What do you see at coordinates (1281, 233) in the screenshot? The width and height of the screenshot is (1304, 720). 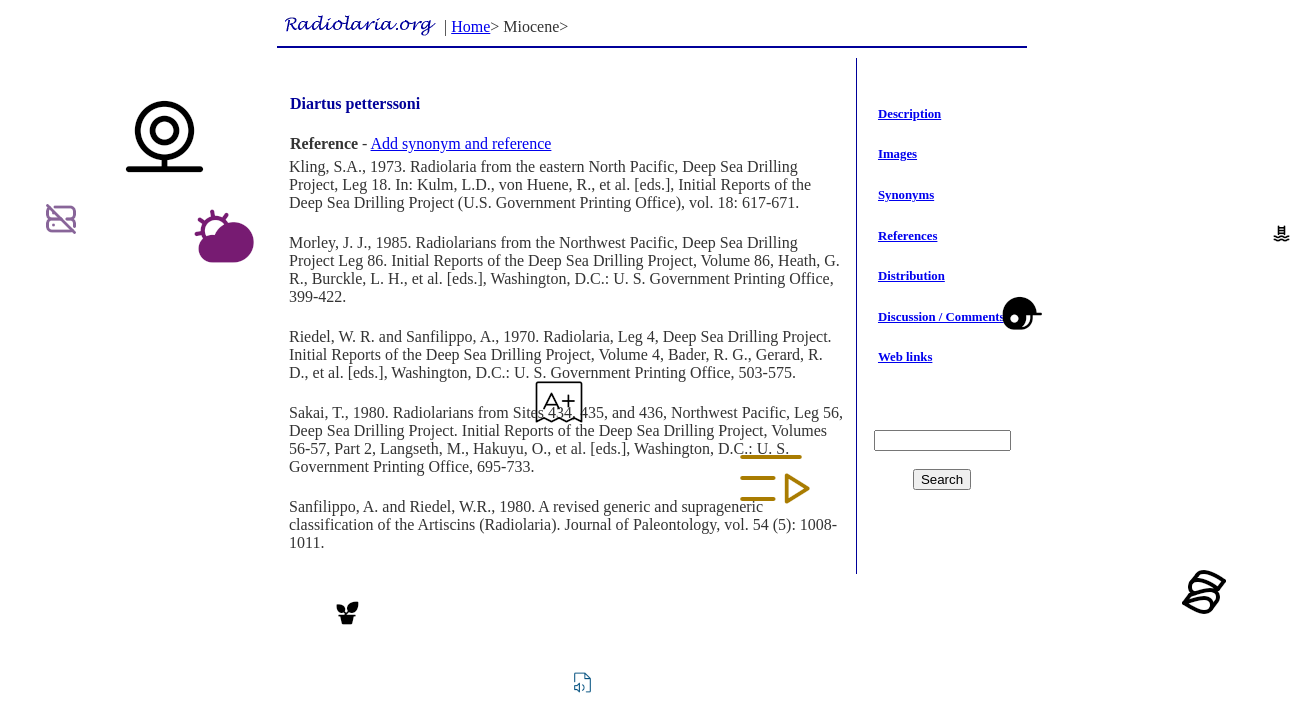 I see `indicates swimming pool amenity available` at bounding box center [1281, 233].